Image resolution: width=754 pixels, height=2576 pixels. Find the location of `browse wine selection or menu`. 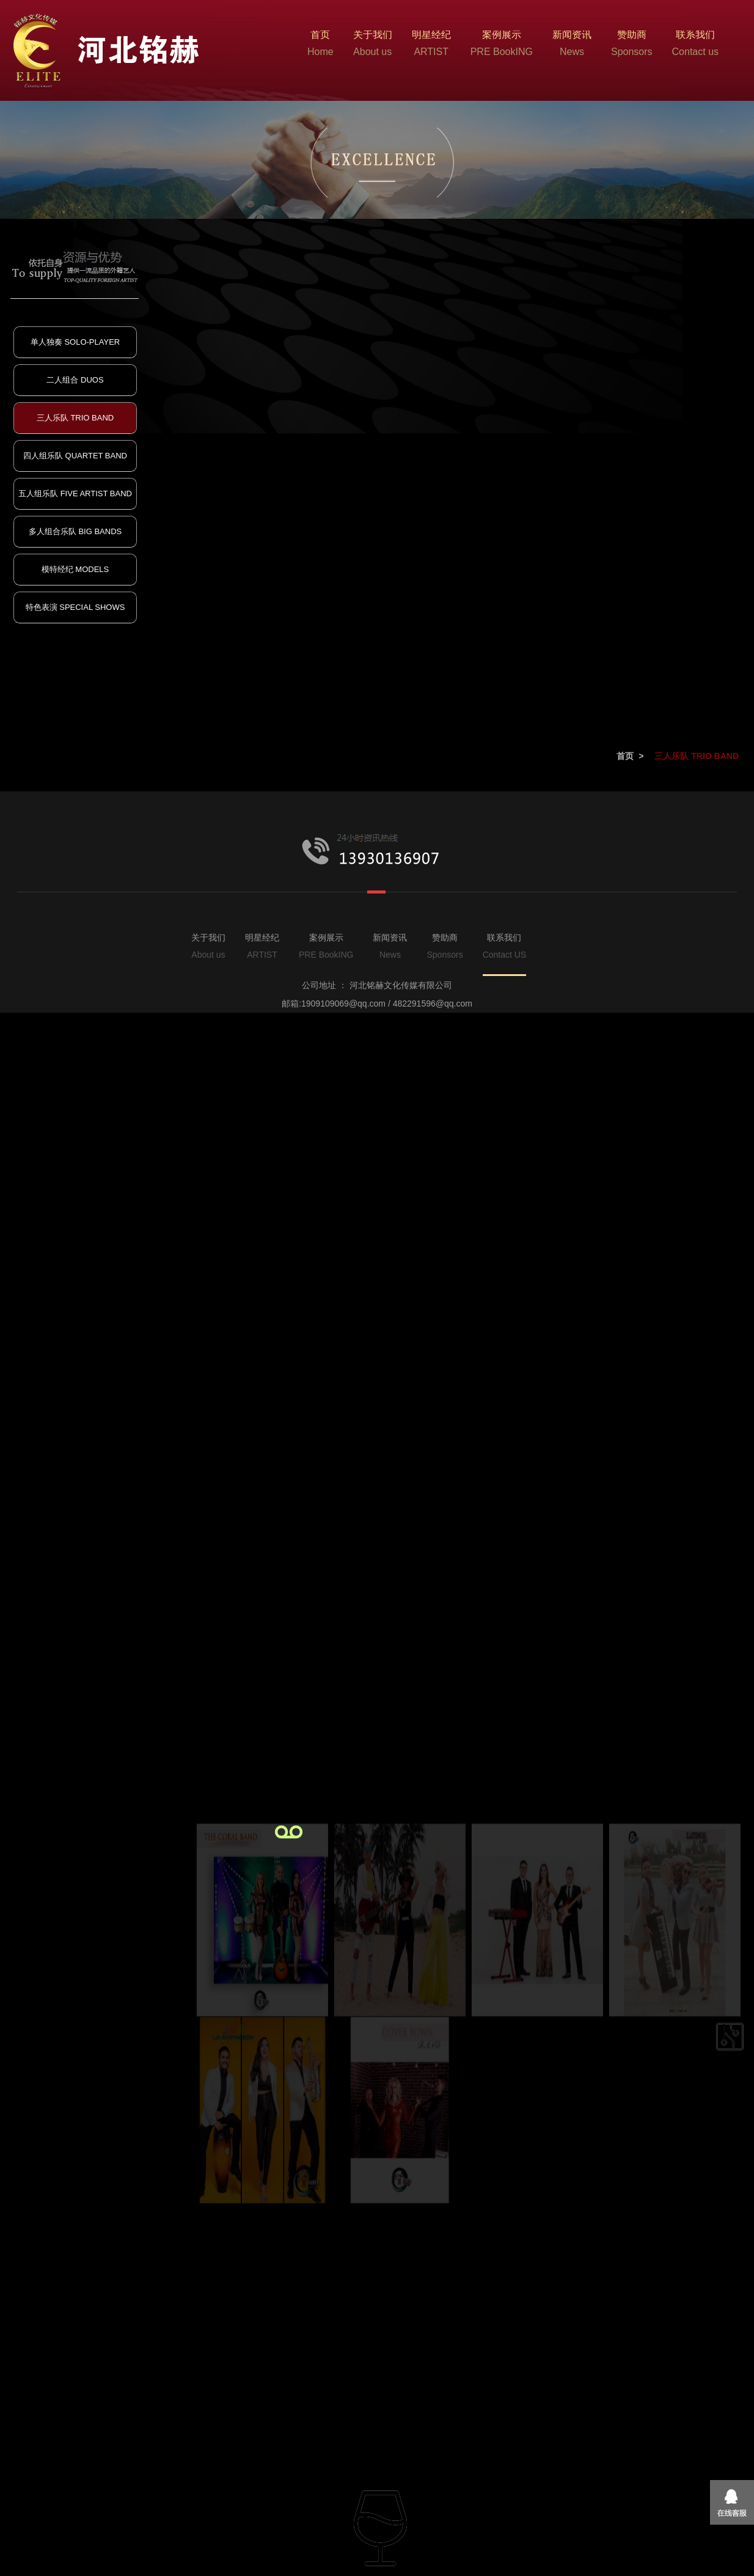

browse wine selection or menu is located at coordinates (380, 2525).